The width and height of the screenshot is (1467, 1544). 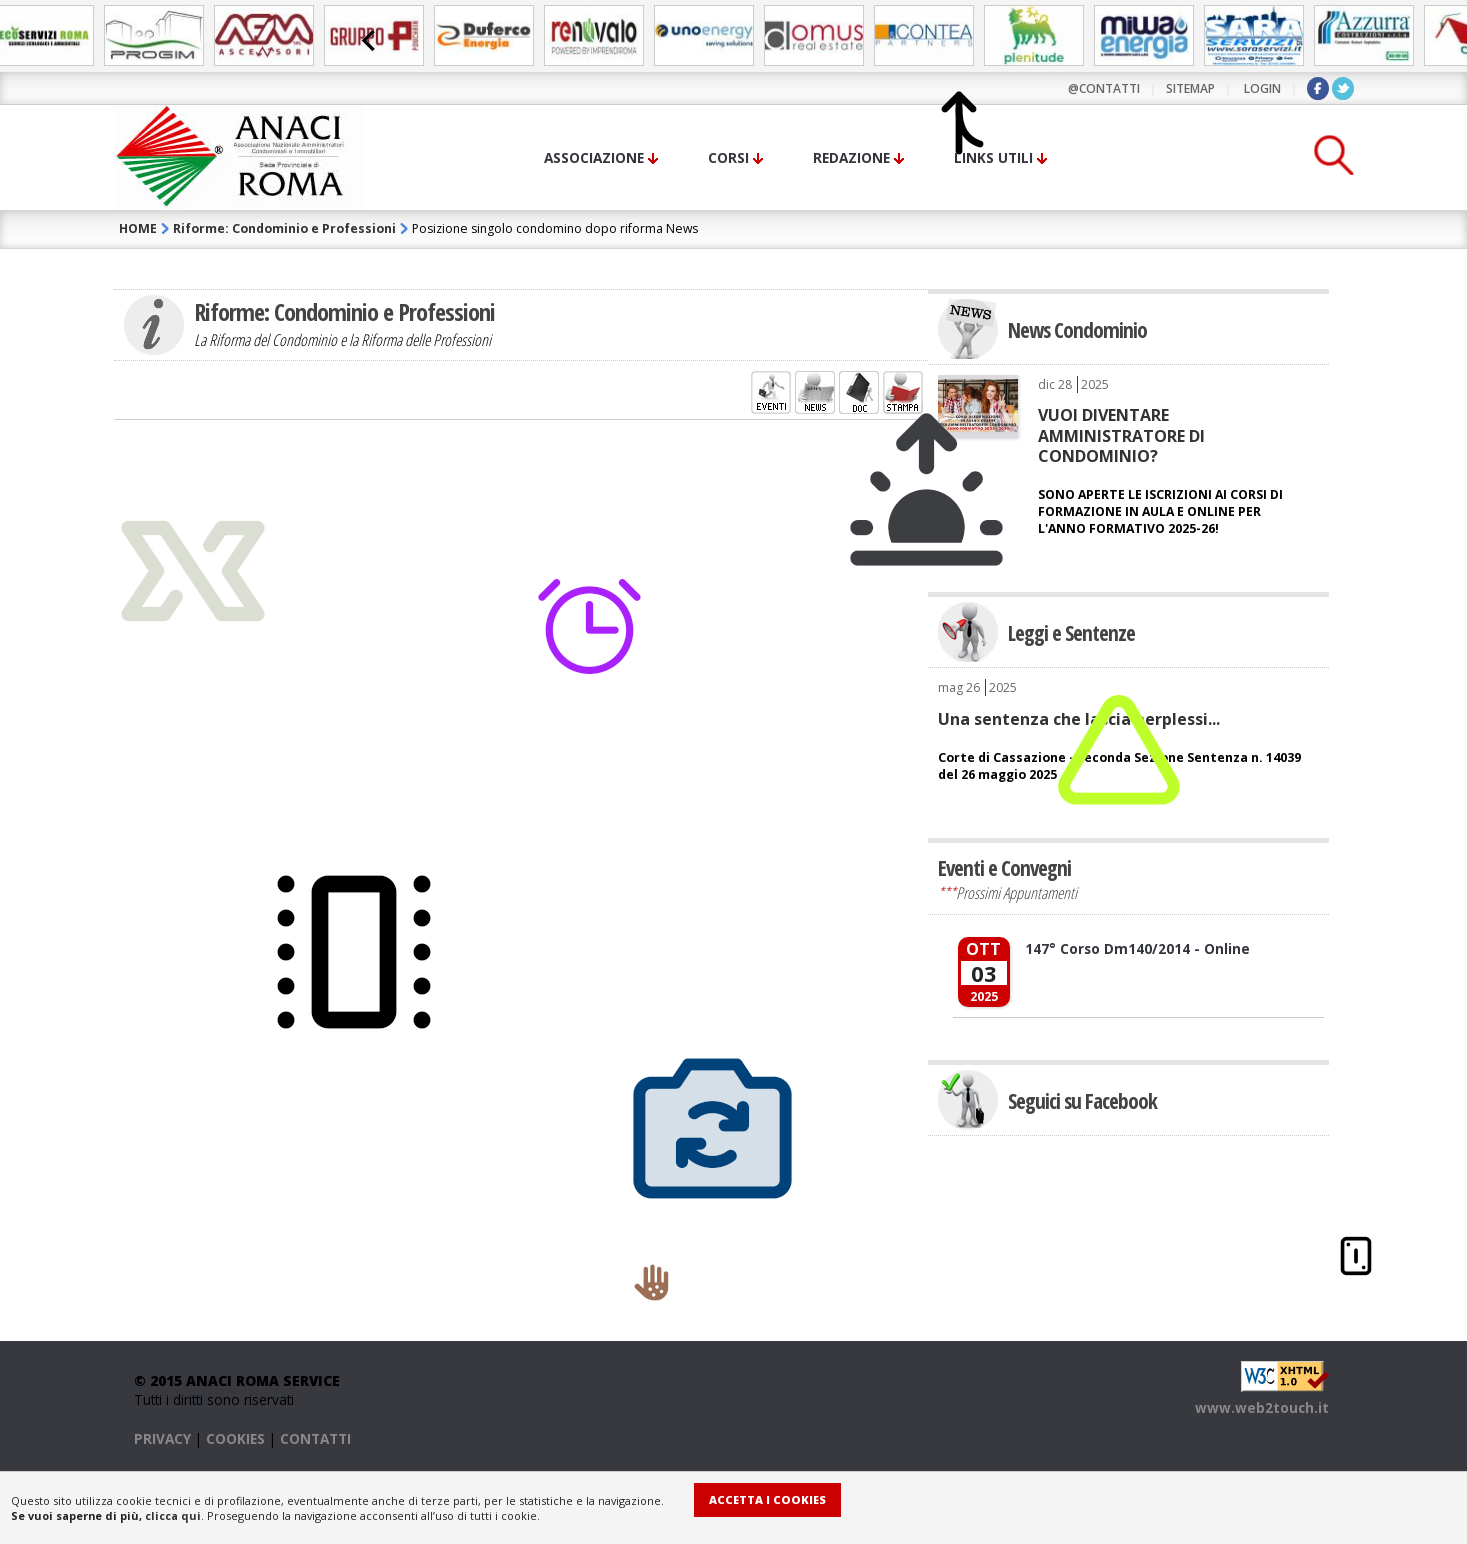 I want to click on switch between front and rear camera, so click(x=712, y=1131).